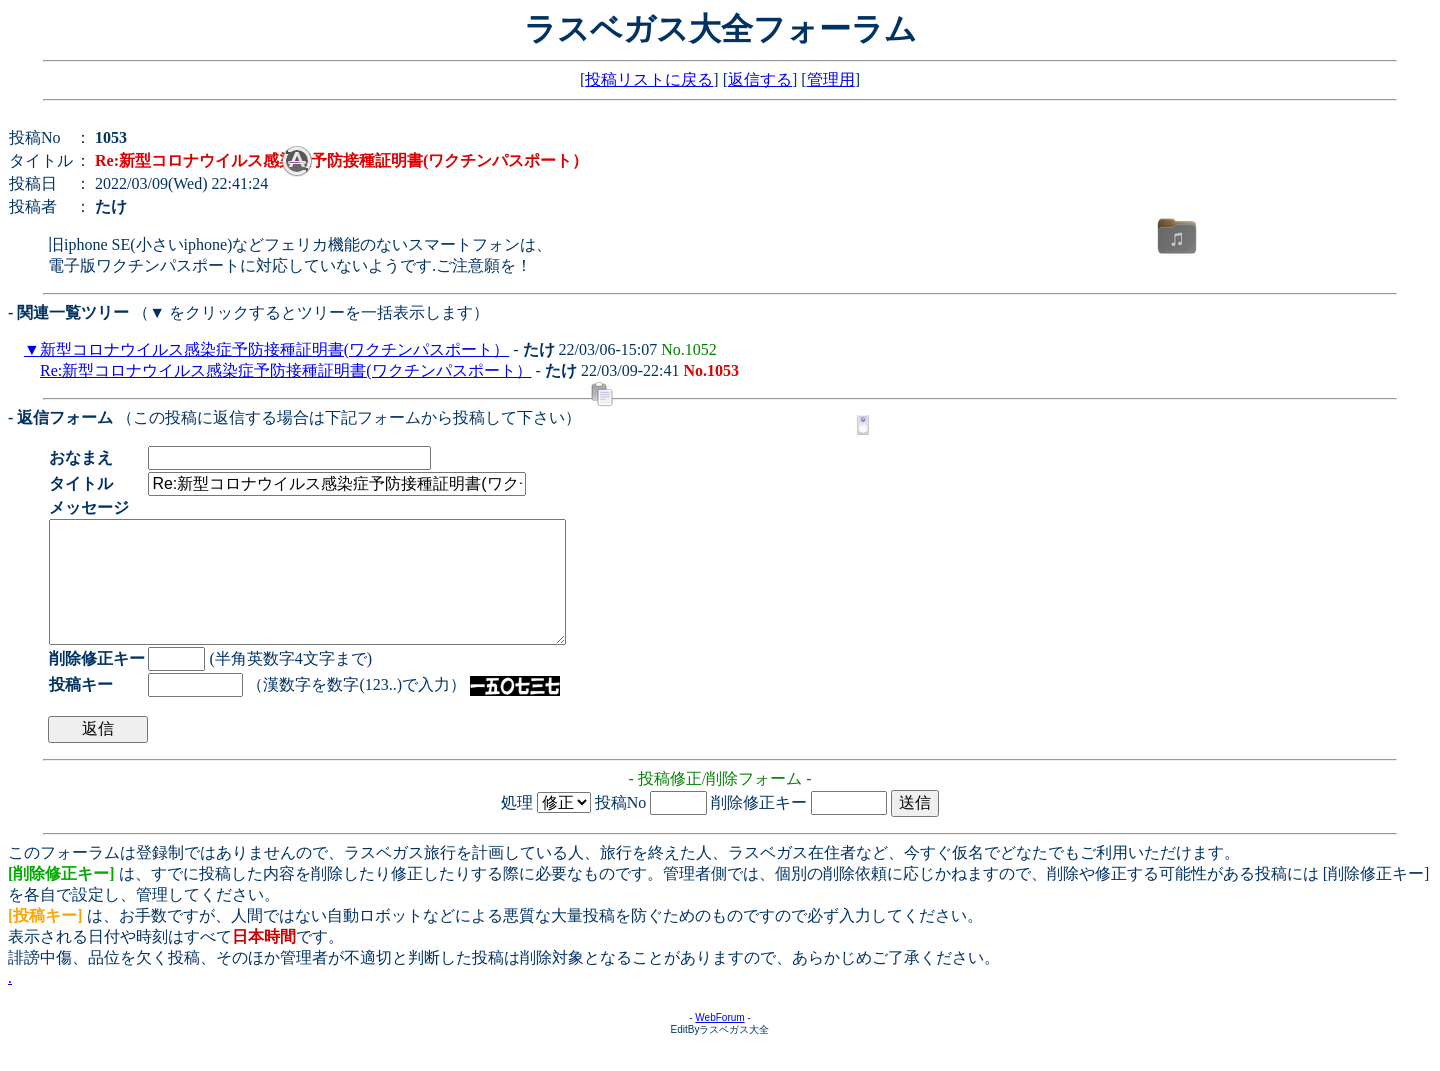 The height and width of the screenshot is (1071, 1440). I want to click on paste copied content from clipboard, so click(602, 394).